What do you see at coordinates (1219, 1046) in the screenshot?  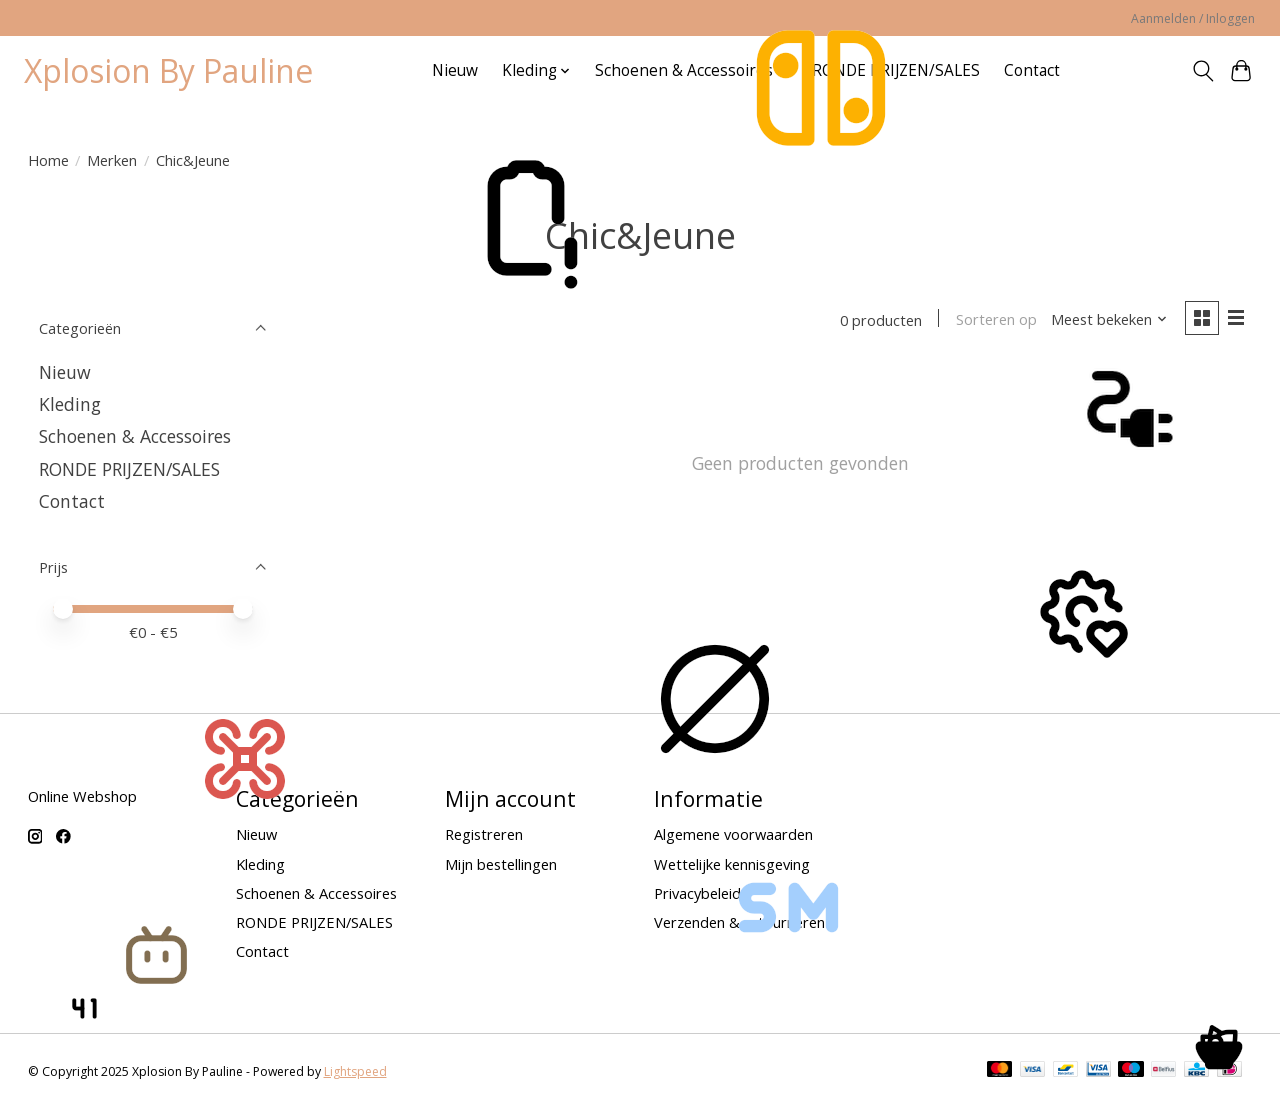 I see `view healthy meal options` at bounding box center [1219, 1046].